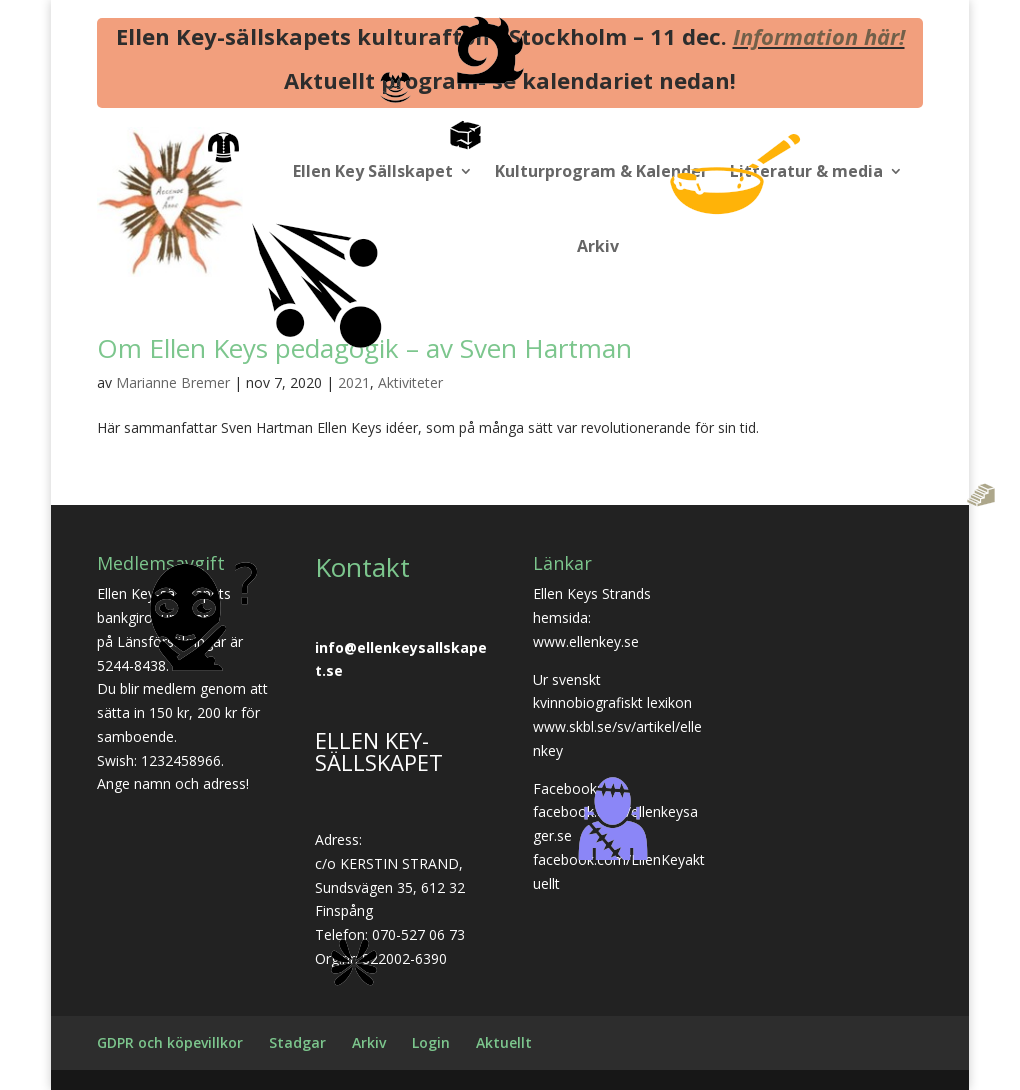 The height and width of the screenshot is (1090, 1020). Describe the element at coordinates (223, 147) in the screenshot. I see `view clothing or apparel items` at that location.